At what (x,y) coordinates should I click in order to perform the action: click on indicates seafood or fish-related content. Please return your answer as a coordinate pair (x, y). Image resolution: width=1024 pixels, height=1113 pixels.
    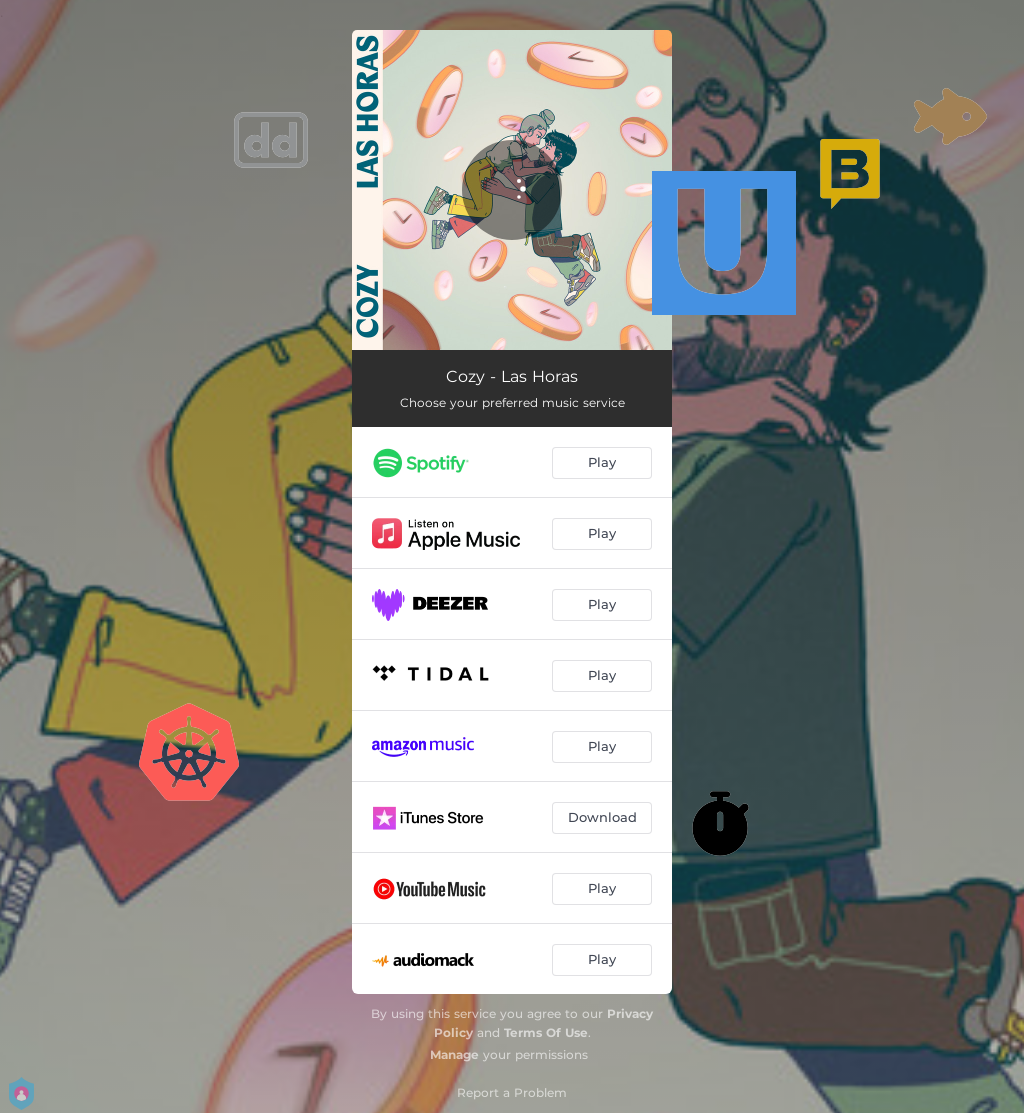
    Looking at the image, I should click on (950, 116).